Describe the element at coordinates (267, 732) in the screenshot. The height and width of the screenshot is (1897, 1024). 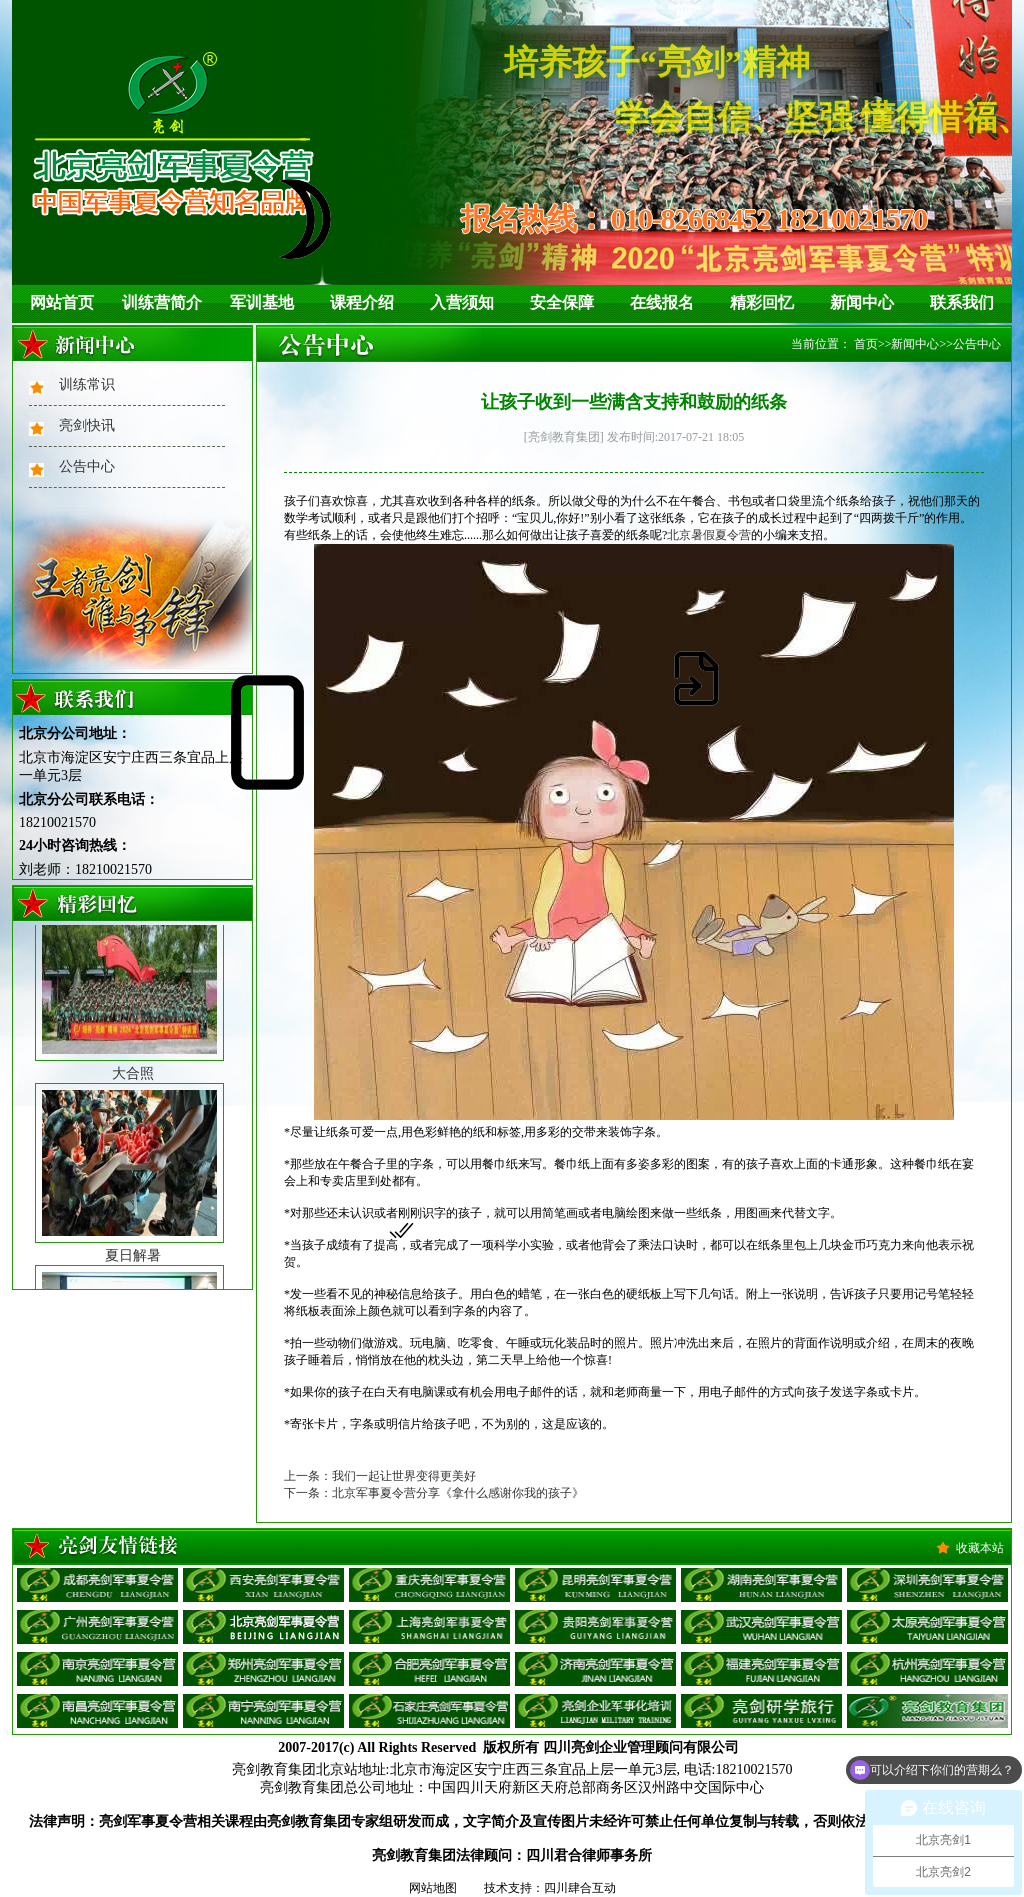
I see `represents a mobile device or smartphone` at that location.